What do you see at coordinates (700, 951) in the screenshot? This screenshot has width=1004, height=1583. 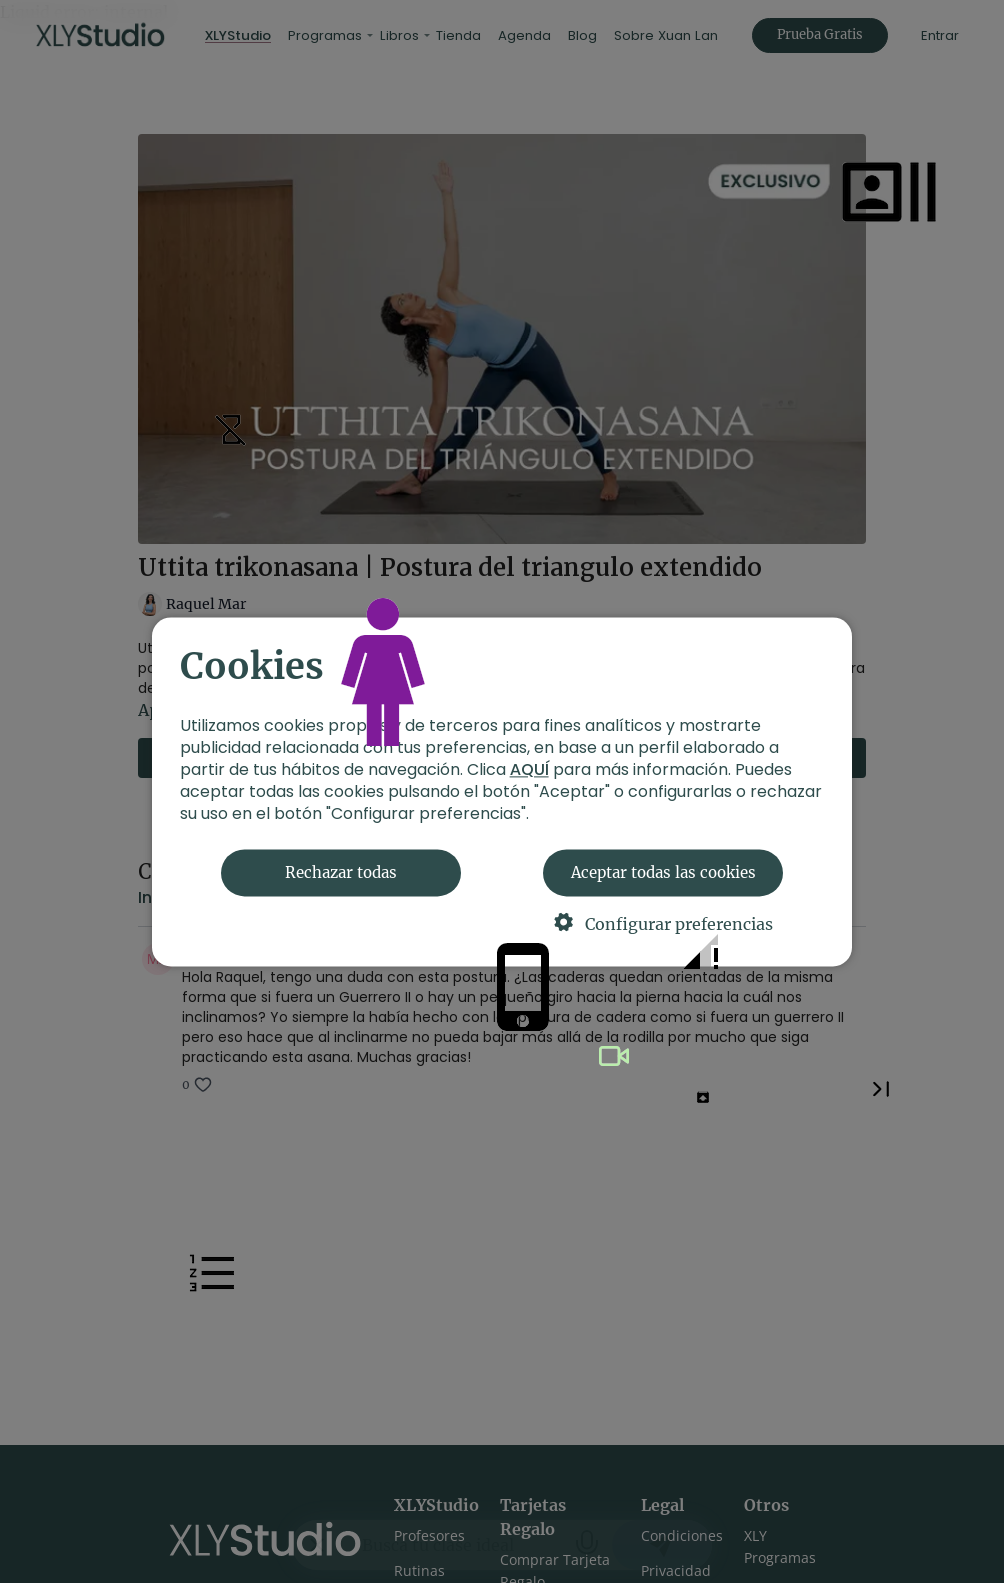 I see `indicates weak cellular signal with no internet connection` at bounding box center [700, 951].